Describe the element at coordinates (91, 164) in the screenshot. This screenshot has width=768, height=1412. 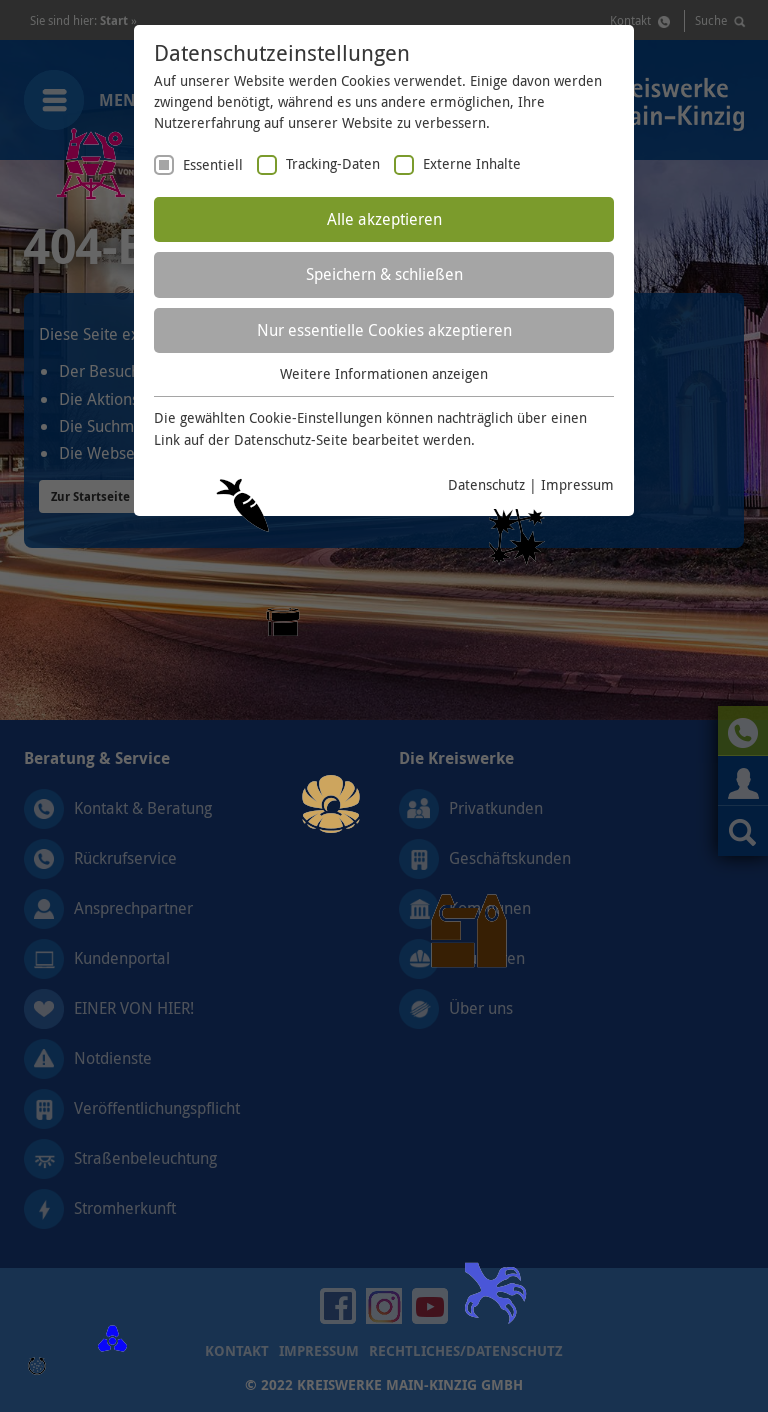
I see `access space exploration game content` at that location.